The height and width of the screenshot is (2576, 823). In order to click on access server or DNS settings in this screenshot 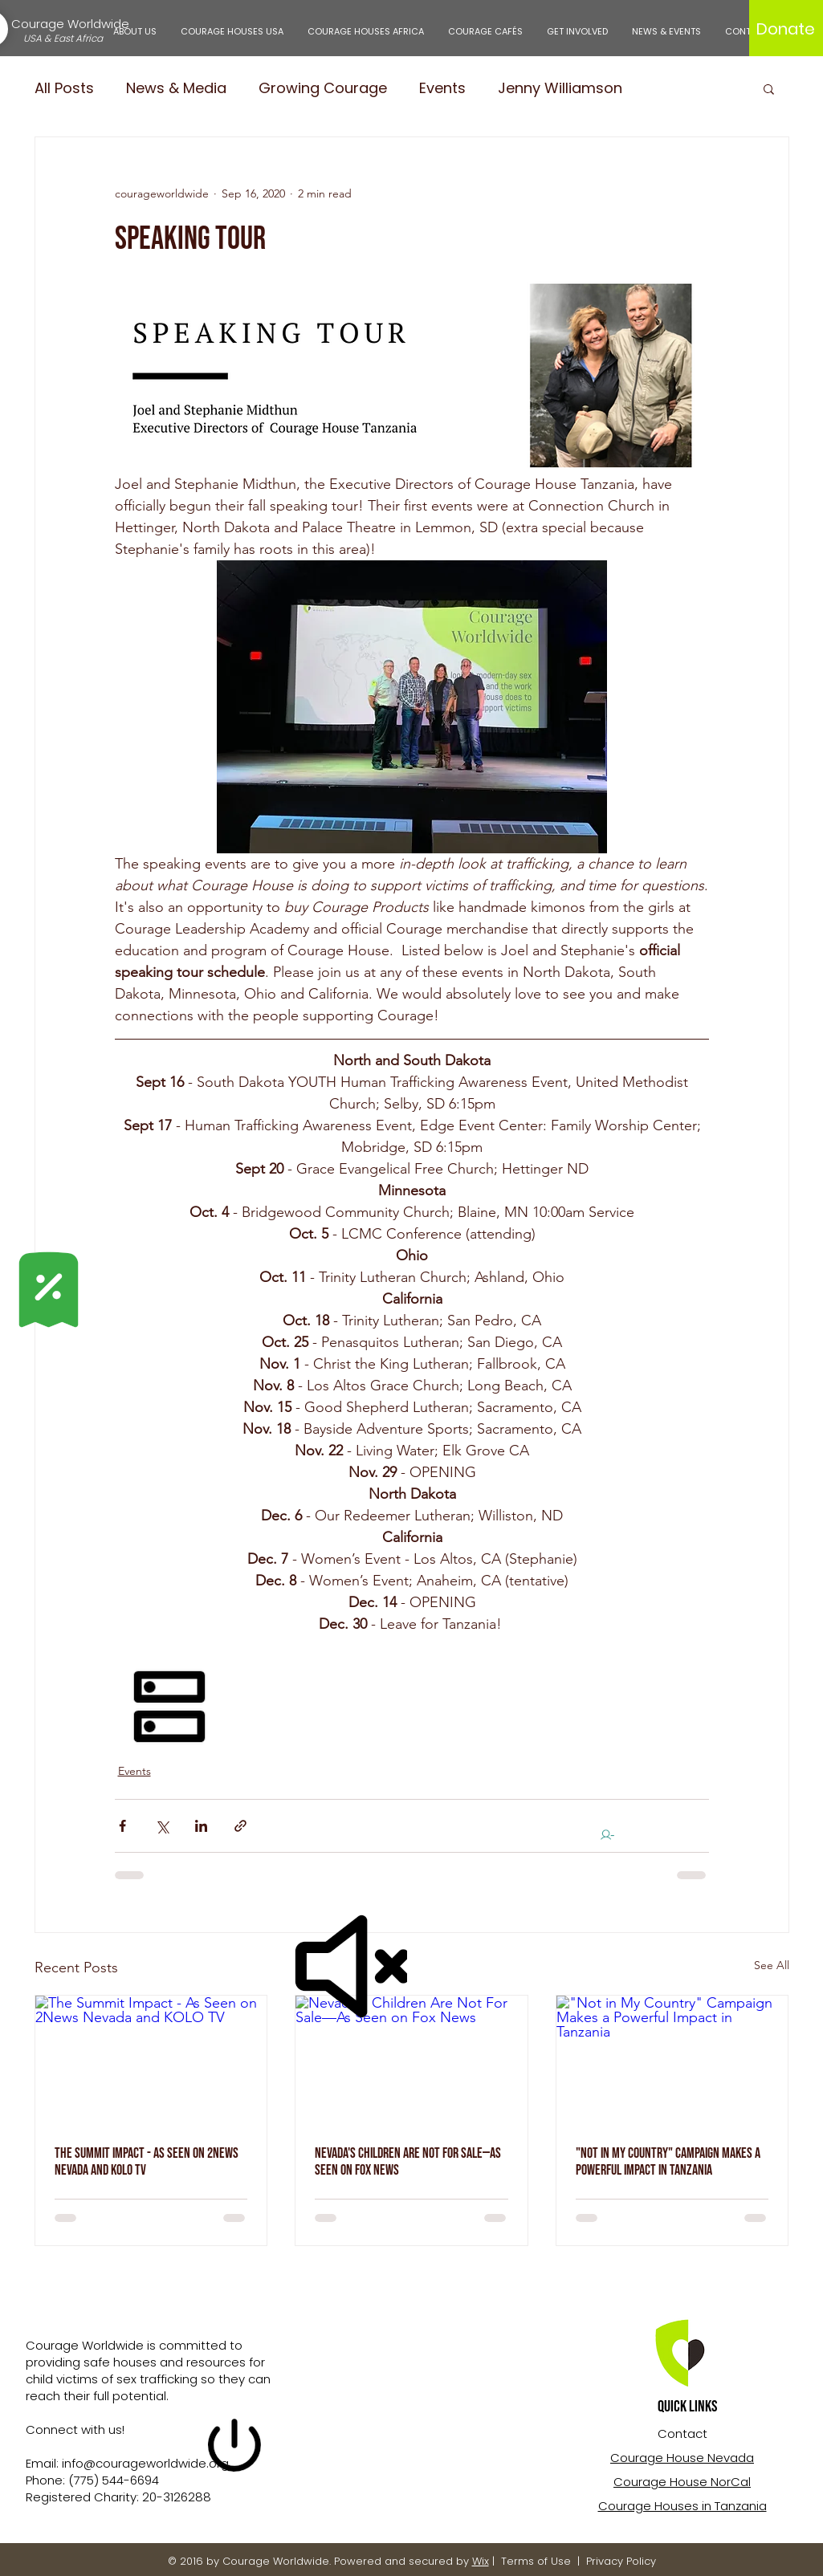, I will do `click(169, 1707)`.